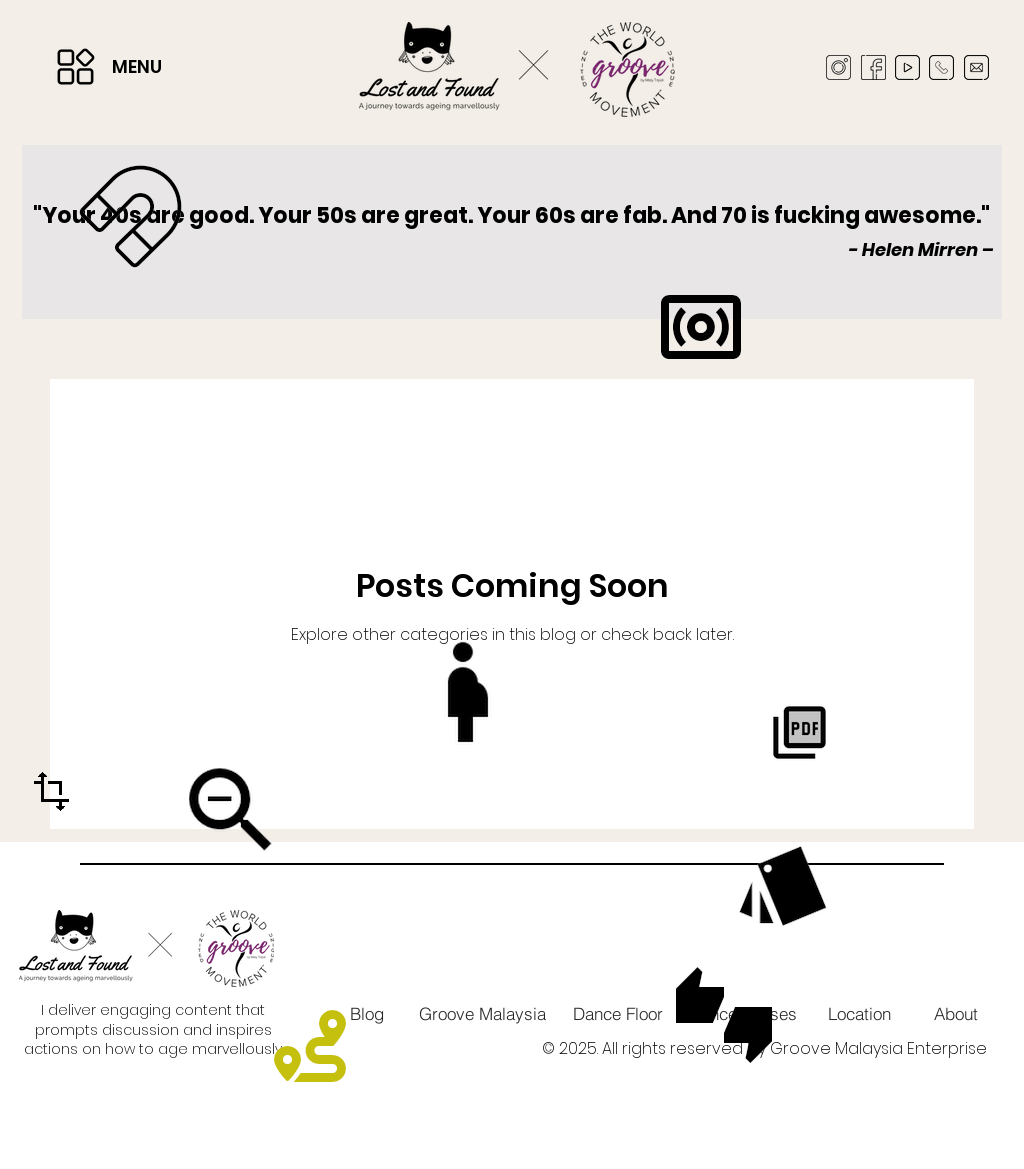 The width and height of the screenshot is (1024, 1169). What do you see at coordinates (310, 1046) in the screenshot?
I see `view route between two locations` at bounding box center [310, 1046].